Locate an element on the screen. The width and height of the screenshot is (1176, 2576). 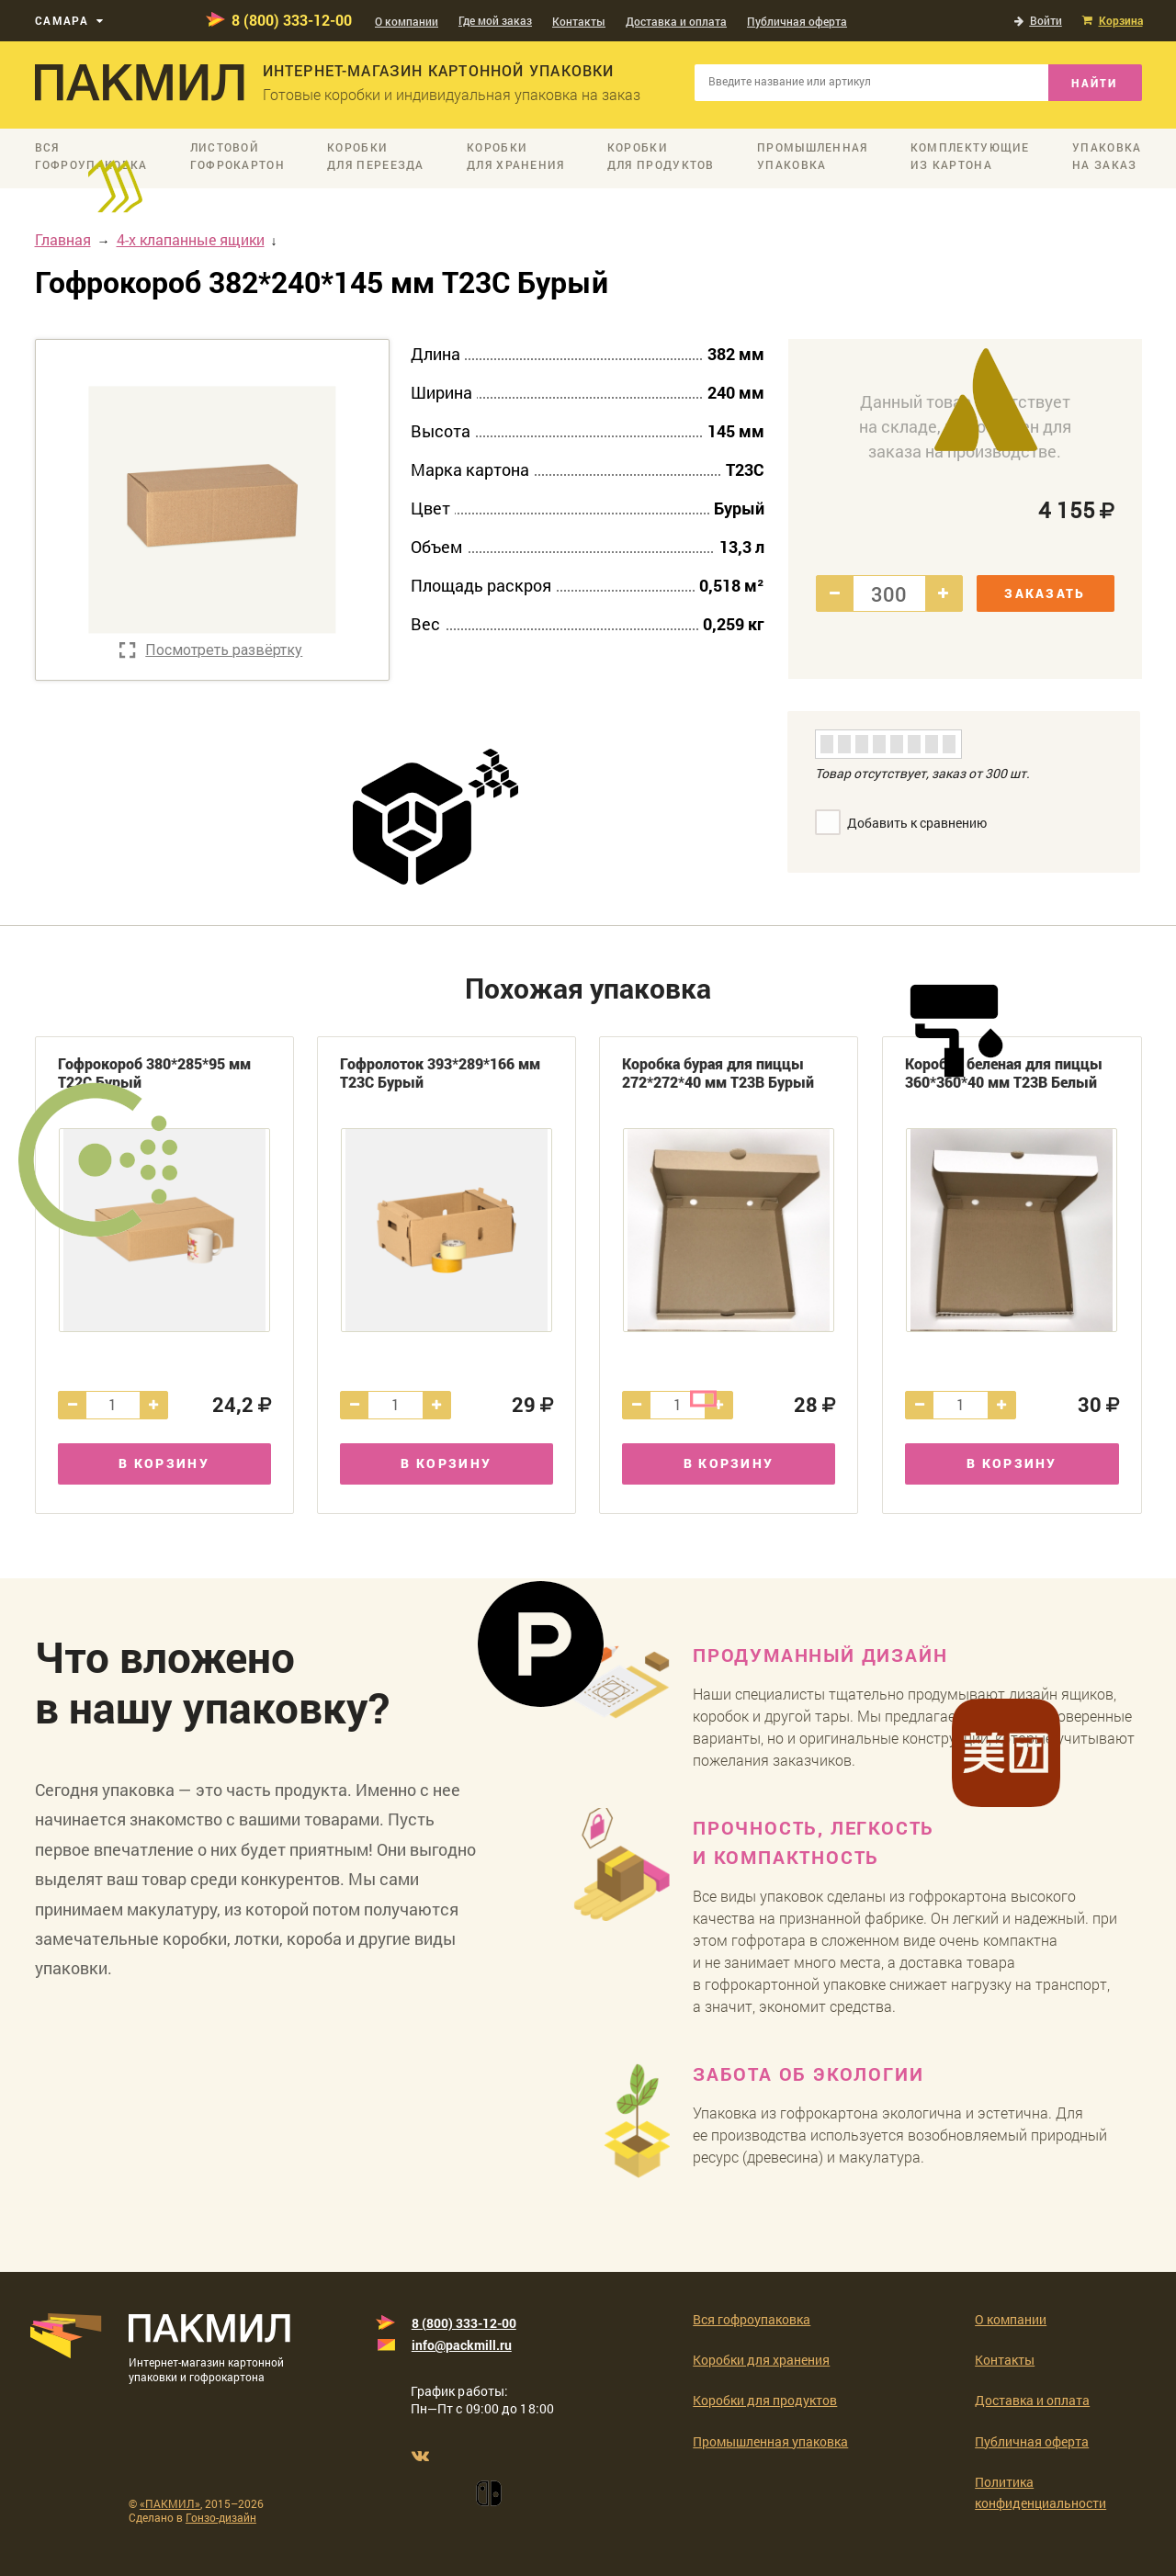
HashiCorp Consul logo is located at coordinates (97, 1159).